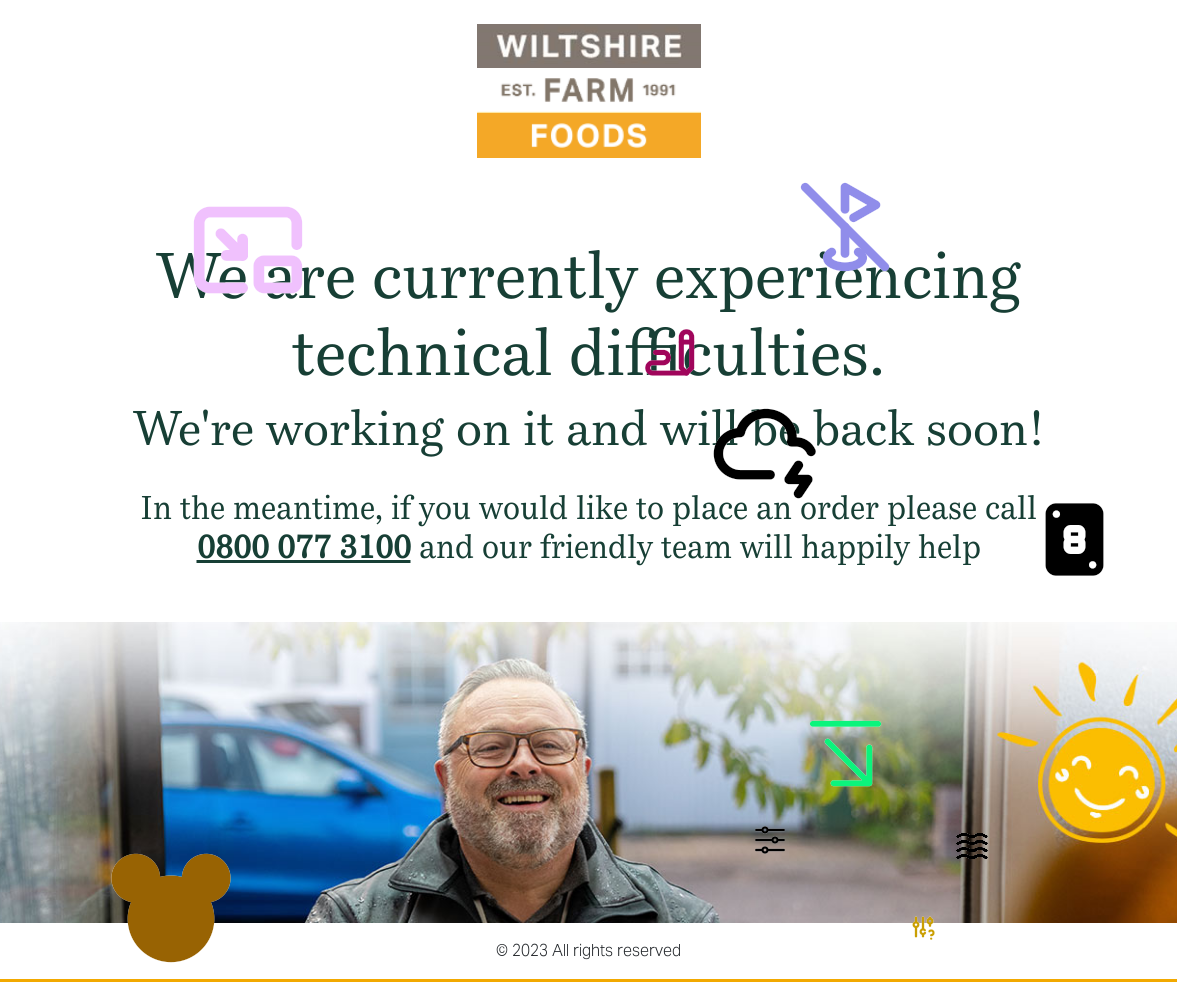  I want to click on golf feature unavailable or disabled, so click(845, 227).